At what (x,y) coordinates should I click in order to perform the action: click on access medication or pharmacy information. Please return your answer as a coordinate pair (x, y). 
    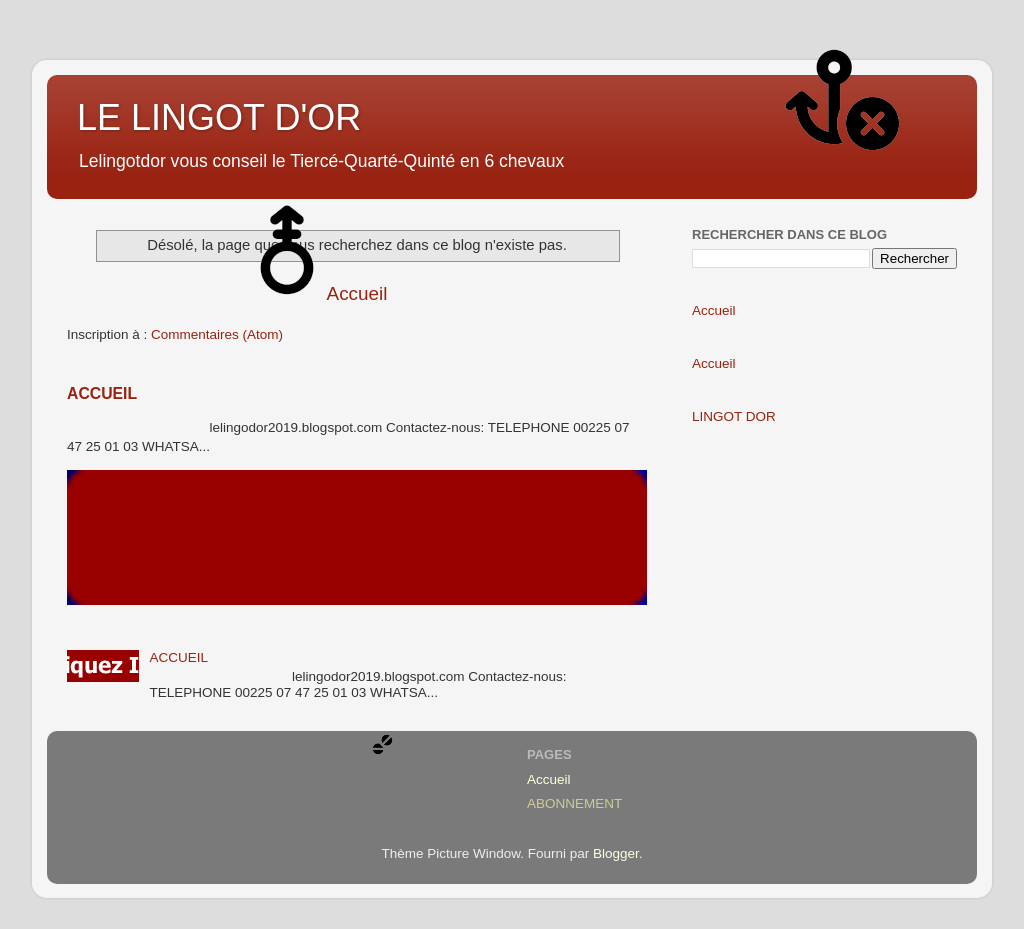
    Looking at the image, I should click on (382, 744).